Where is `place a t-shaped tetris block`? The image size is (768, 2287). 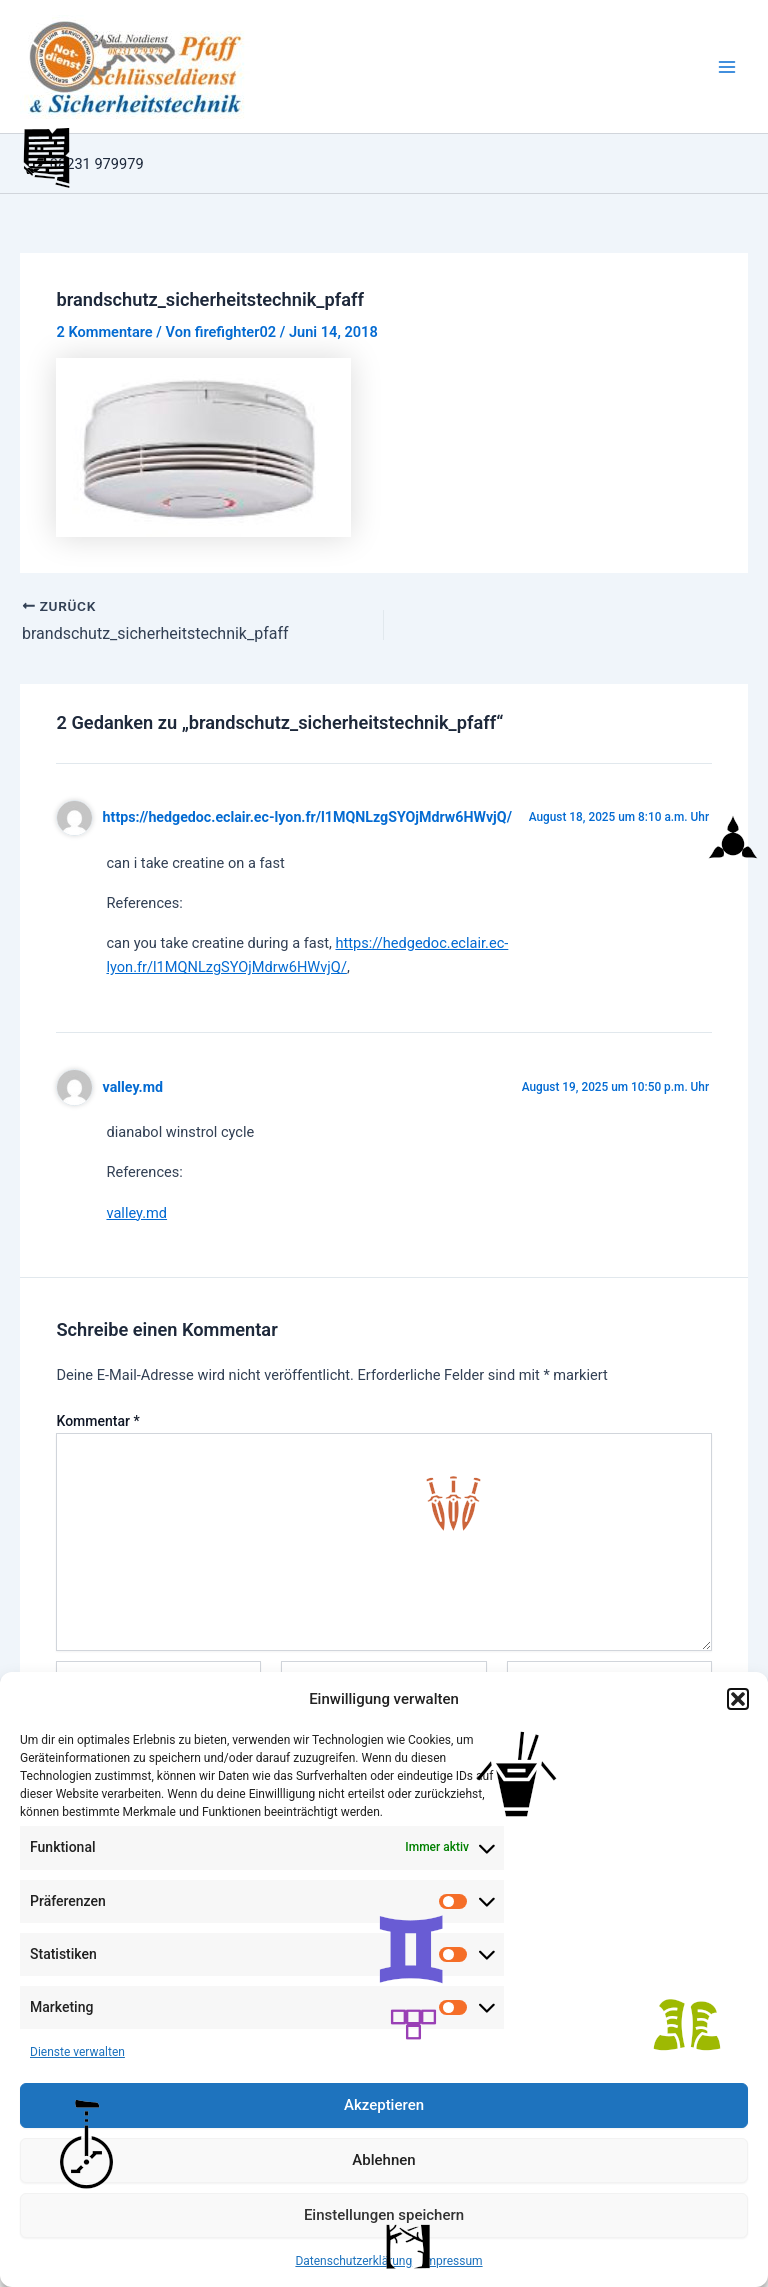 place a t-shaped tetris block is located at coordinates (413, 2024).